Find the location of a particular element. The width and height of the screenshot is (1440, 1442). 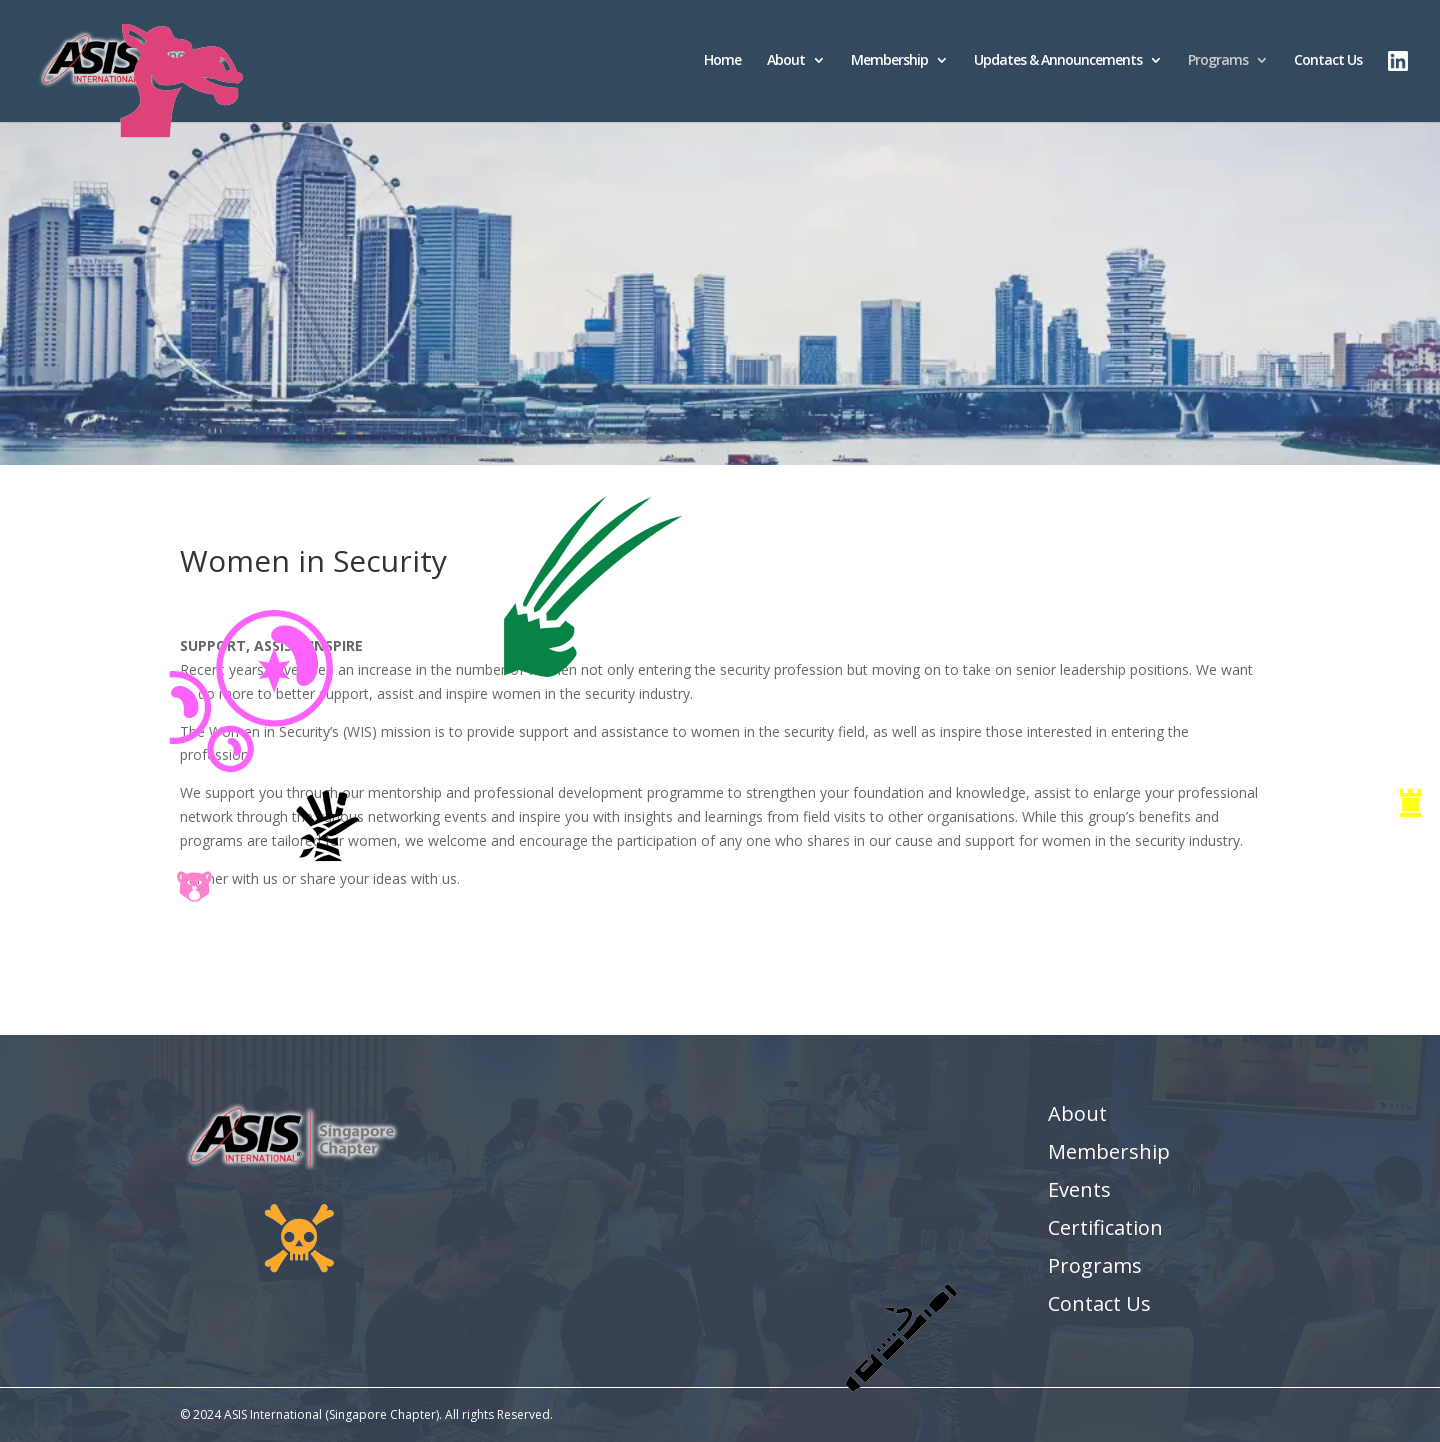

dragon ball collectible items in a game interface is located at coordinates (251, 692).